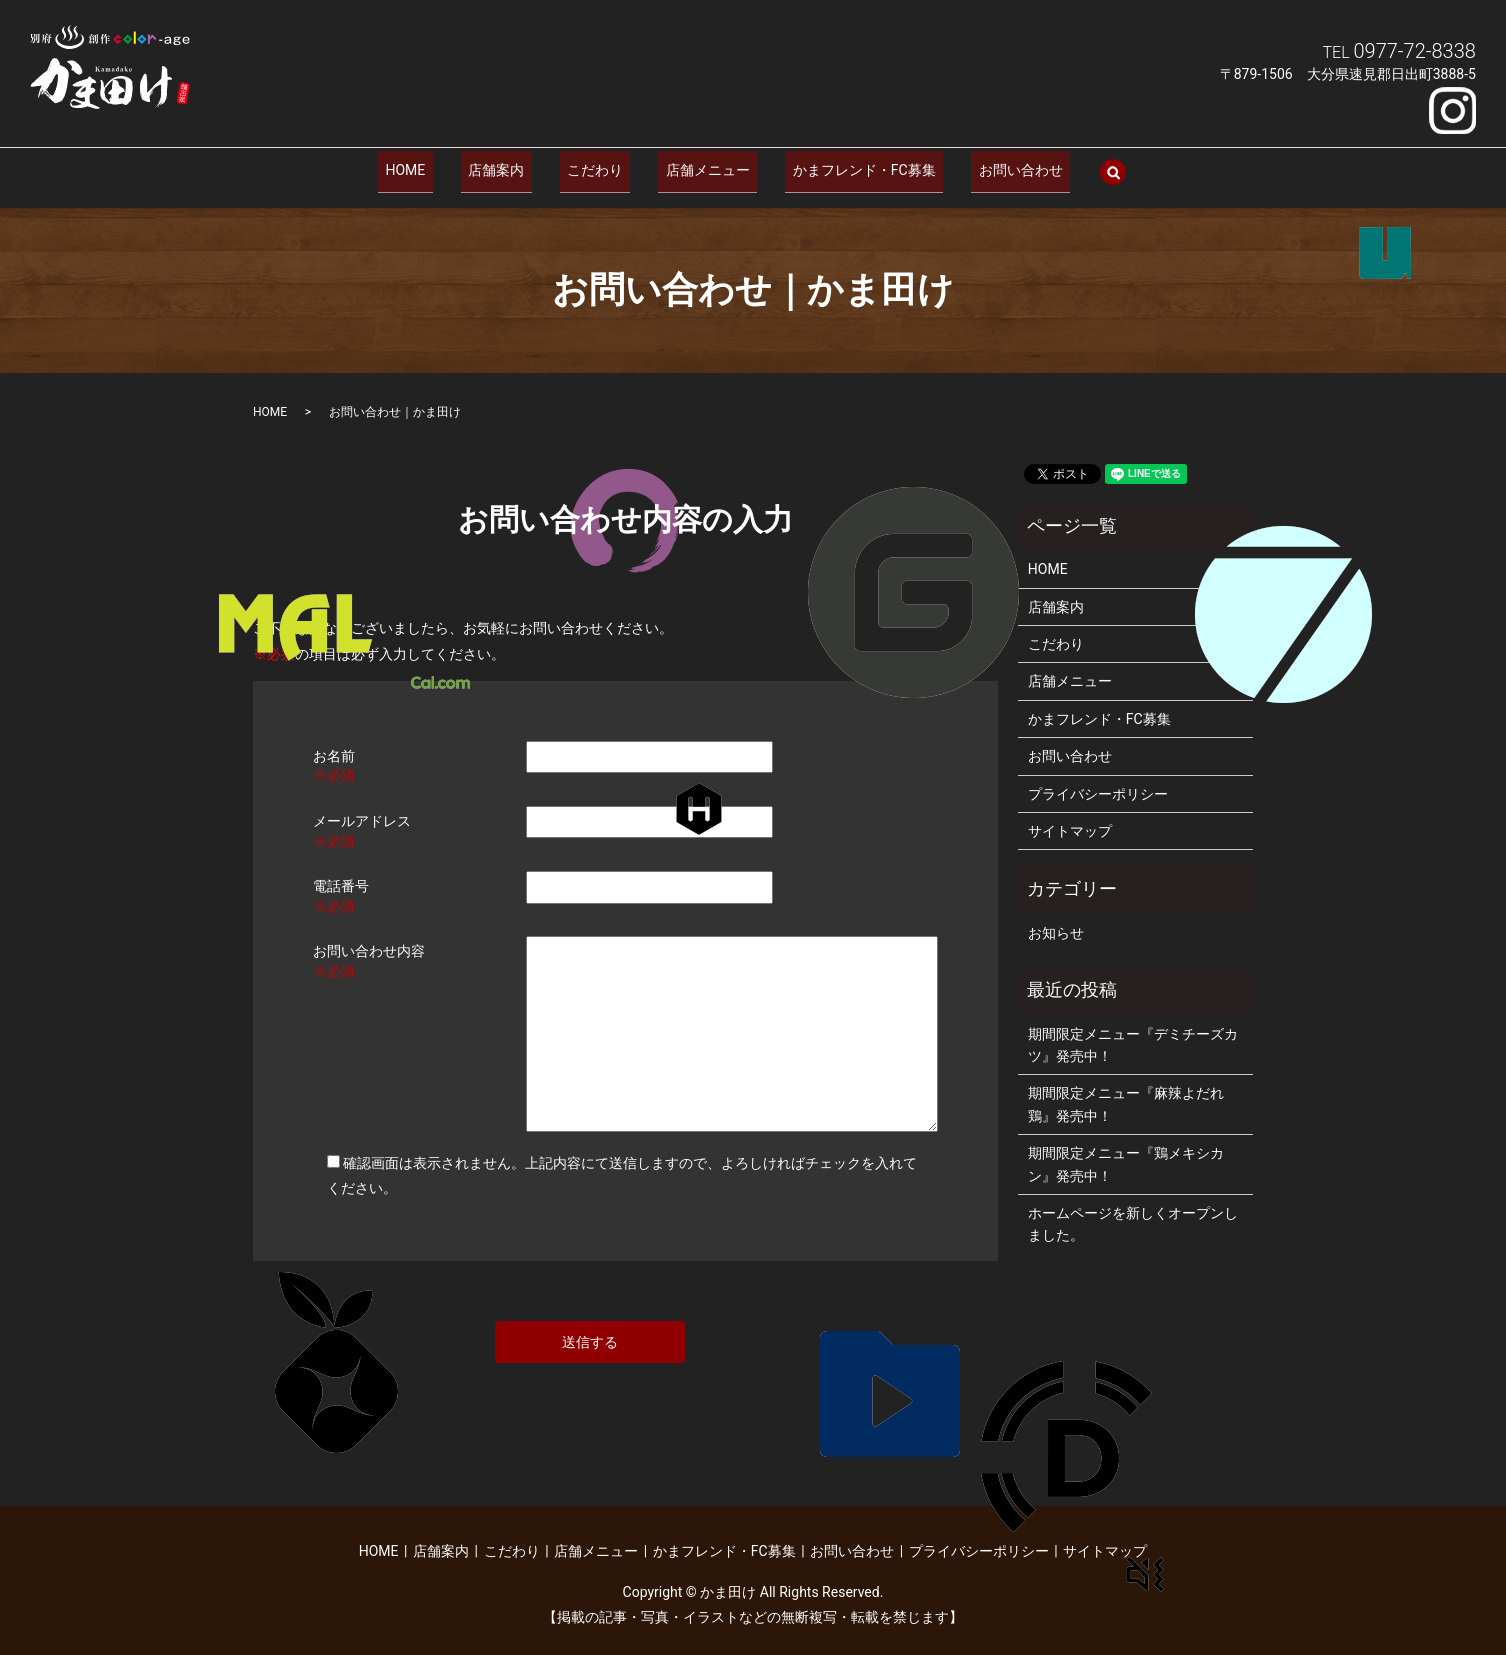 The image size is (1506, 1655). Describe the element at coordinates (336, 1362) in the screenshot. I see `open Pi-hole network ad blocker settings` at that location.